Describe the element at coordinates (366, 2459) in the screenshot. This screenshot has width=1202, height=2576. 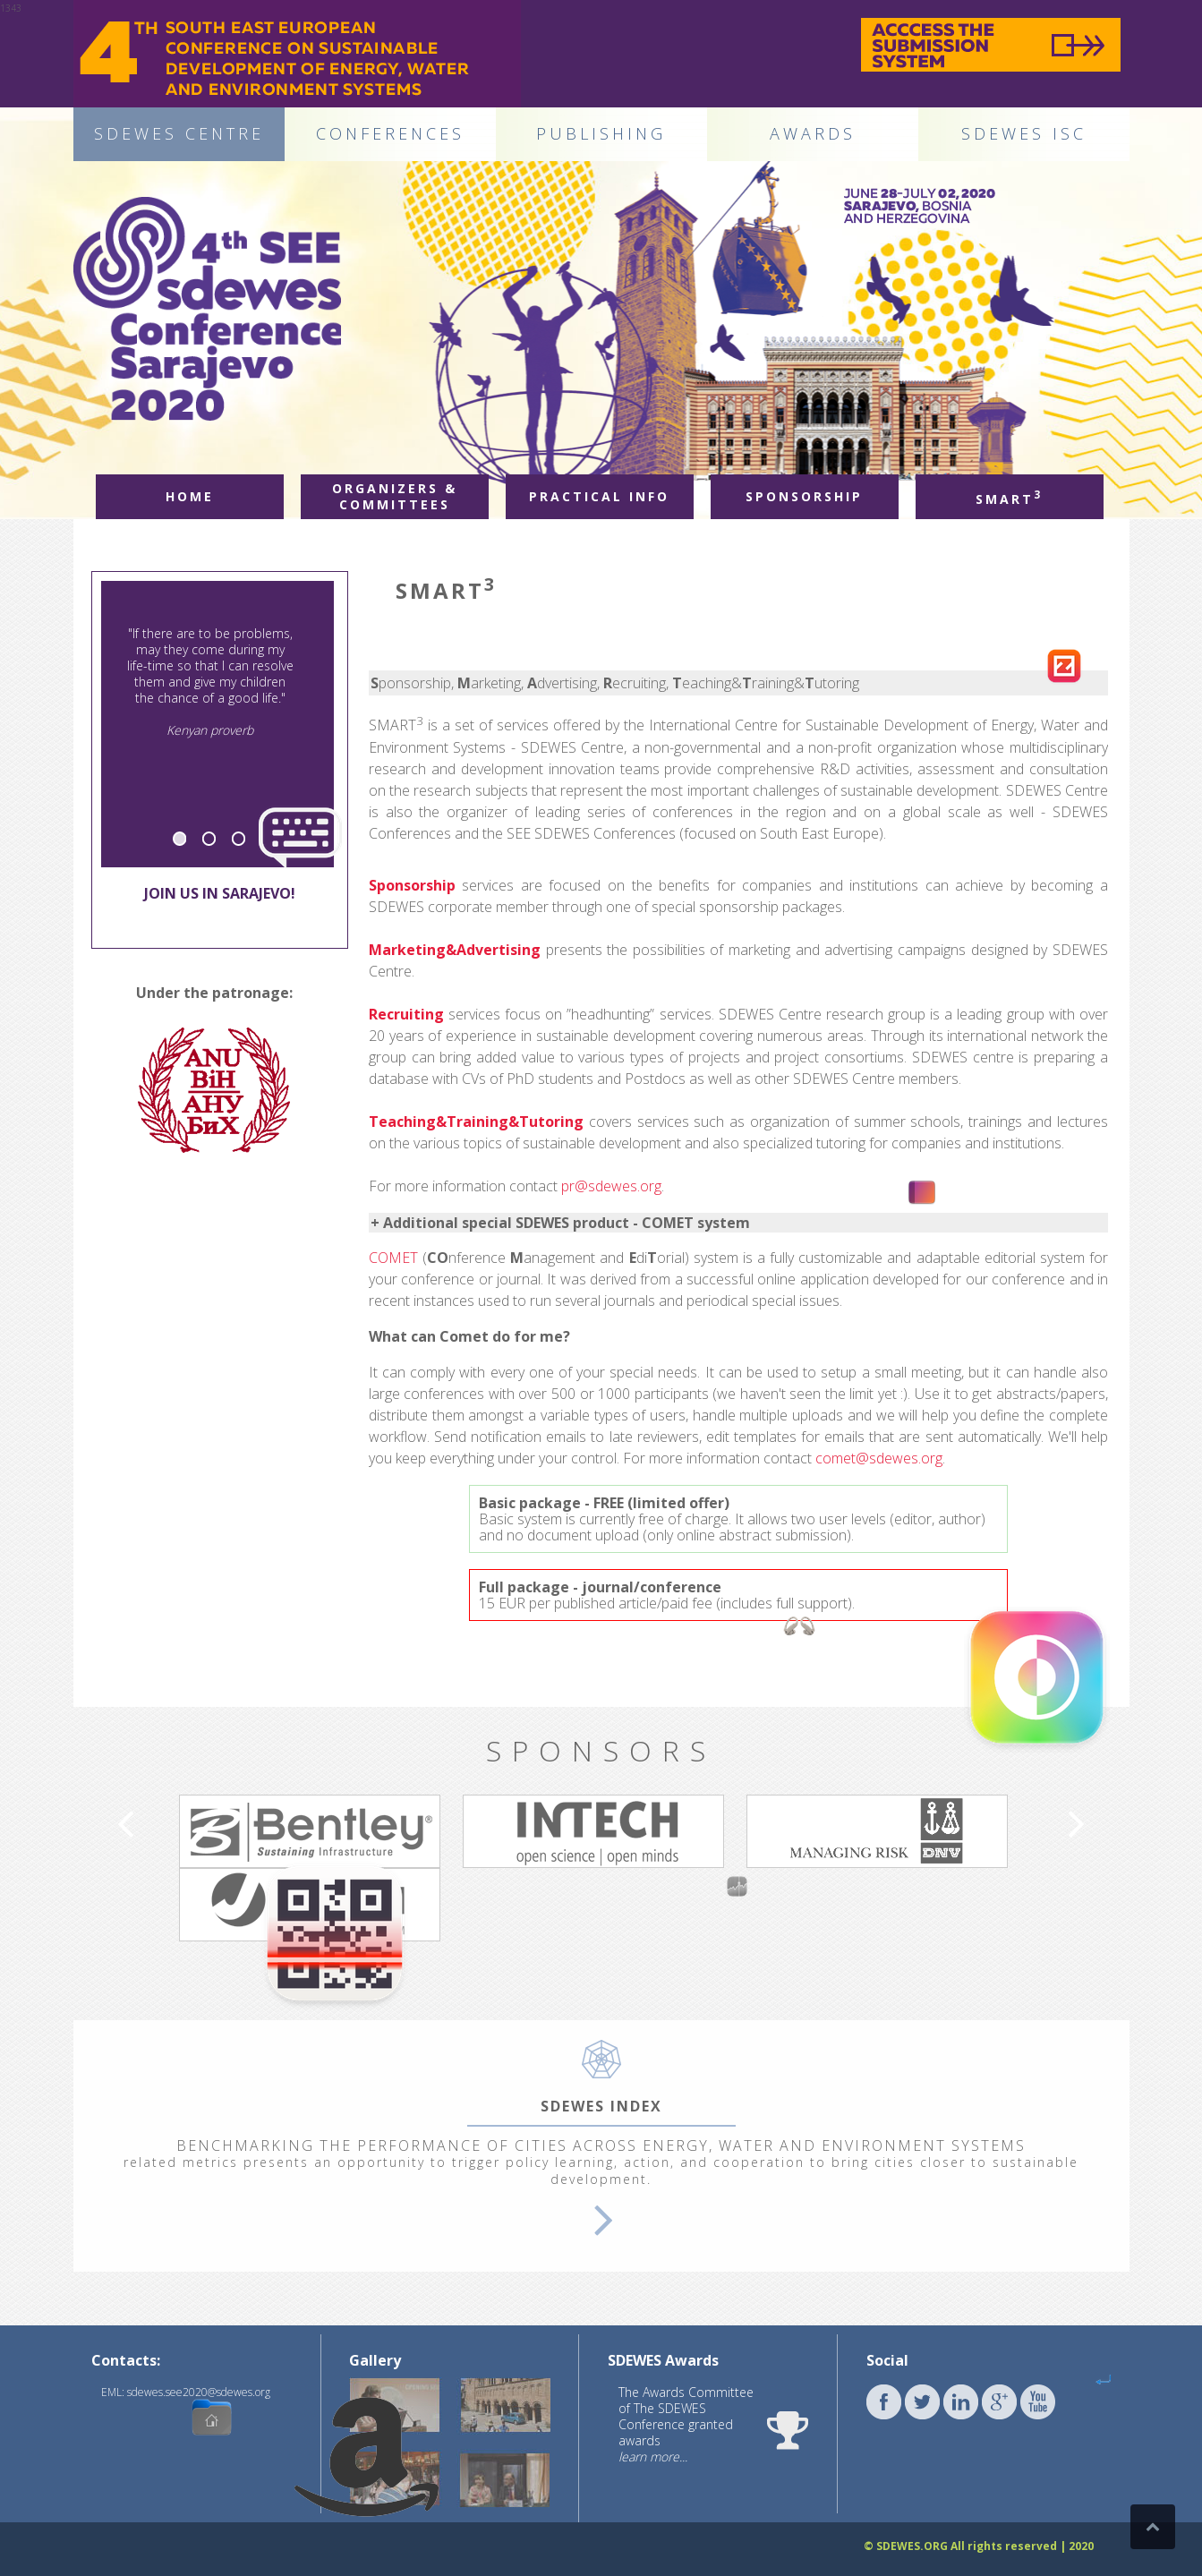
I see `open the amazon store app` at that location.